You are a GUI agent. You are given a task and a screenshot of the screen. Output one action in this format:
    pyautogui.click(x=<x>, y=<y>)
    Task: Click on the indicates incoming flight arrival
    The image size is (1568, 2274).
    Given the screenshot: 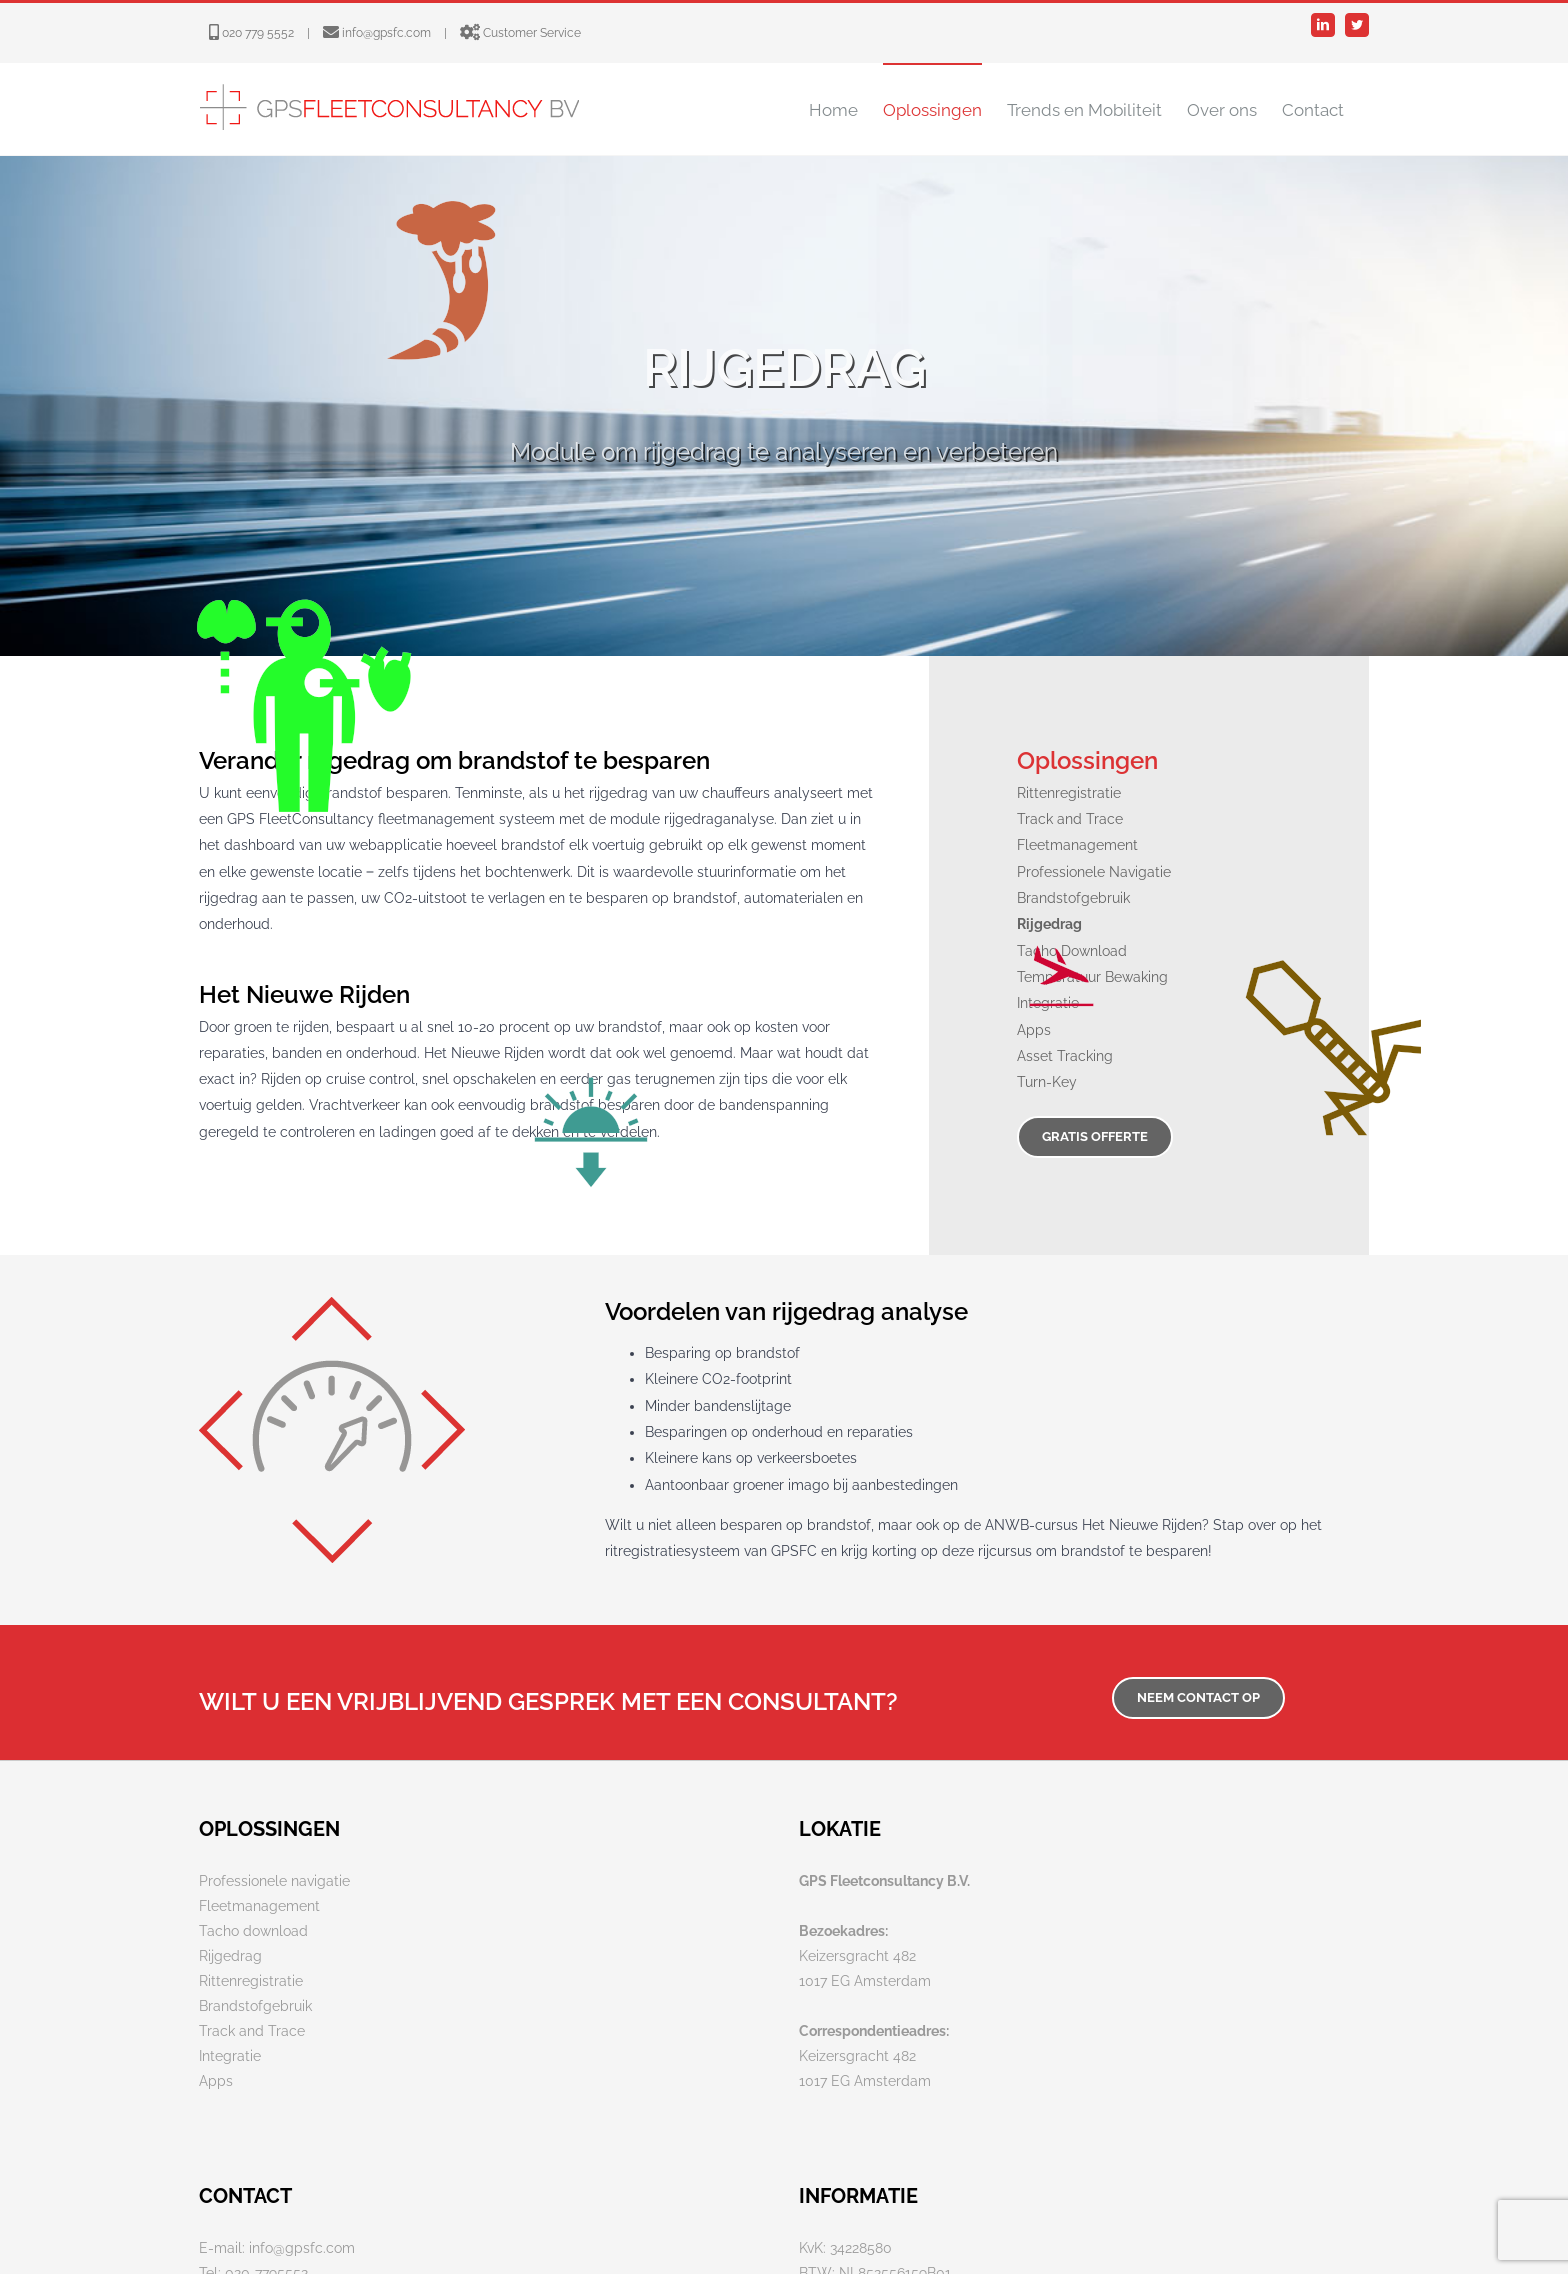 What is the action you would take?
    pyautogui.click(x=1061, y=977)
    